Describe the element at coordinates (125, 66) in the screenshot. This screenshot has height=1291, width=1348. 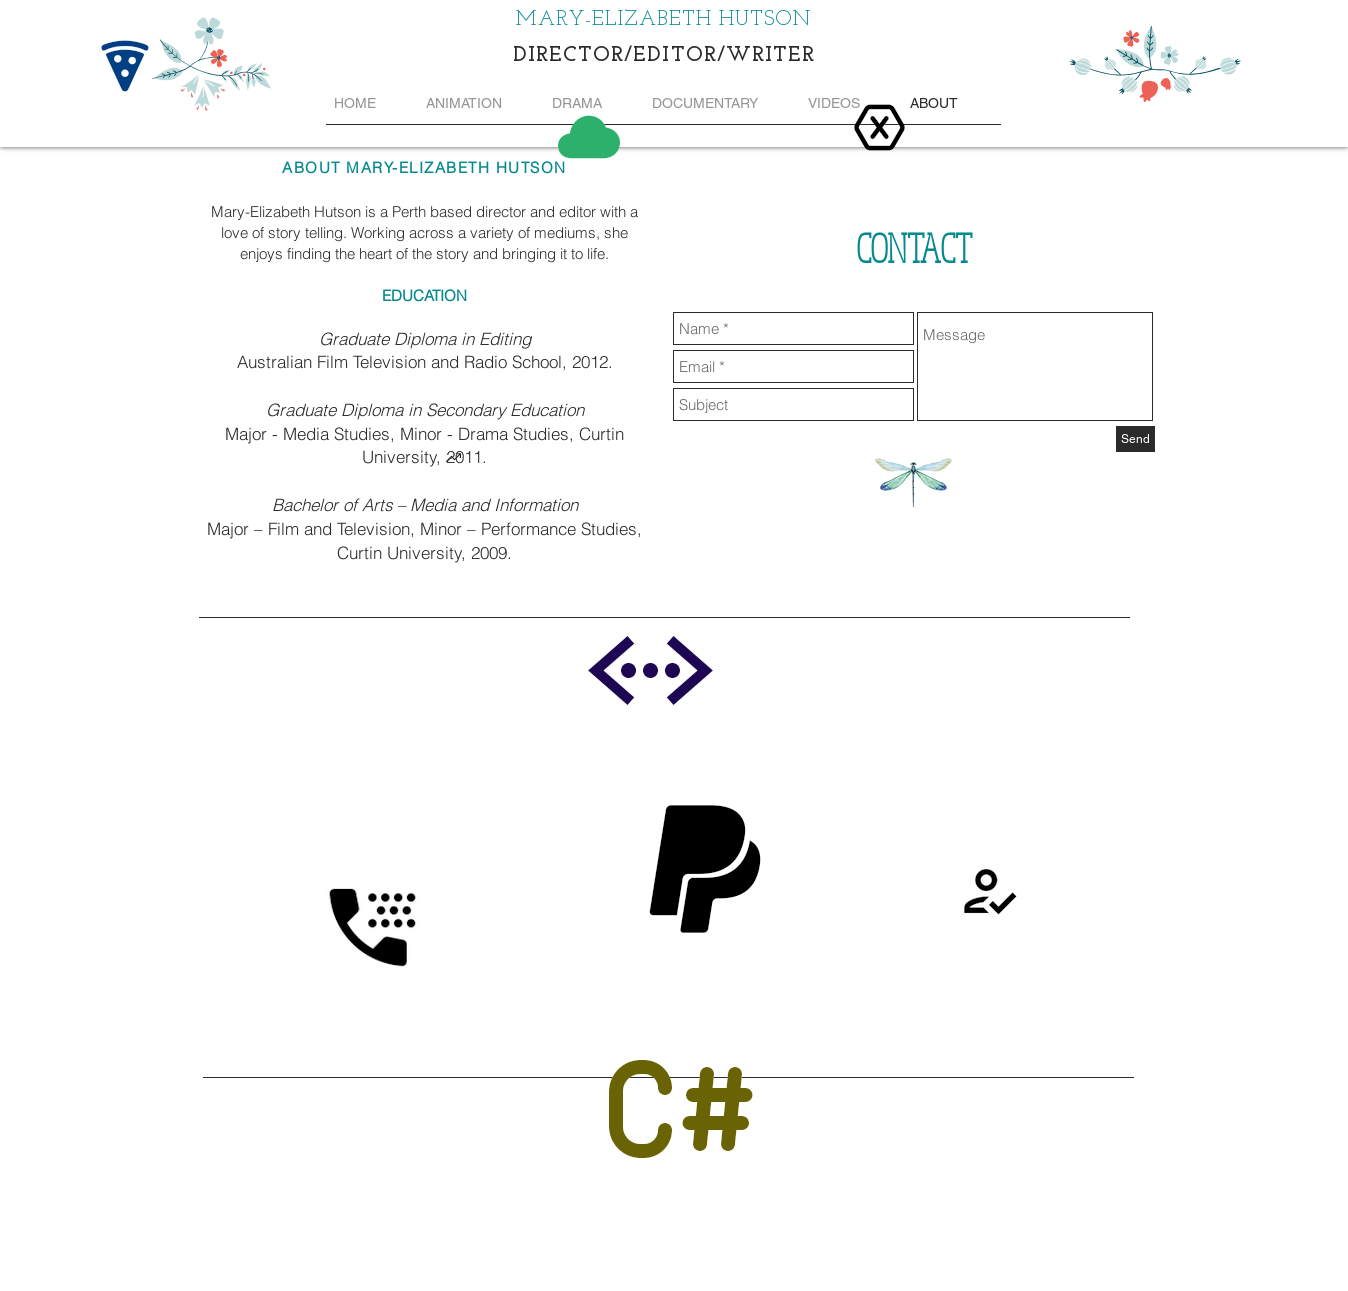
I see `browse food delivery options` at that location.